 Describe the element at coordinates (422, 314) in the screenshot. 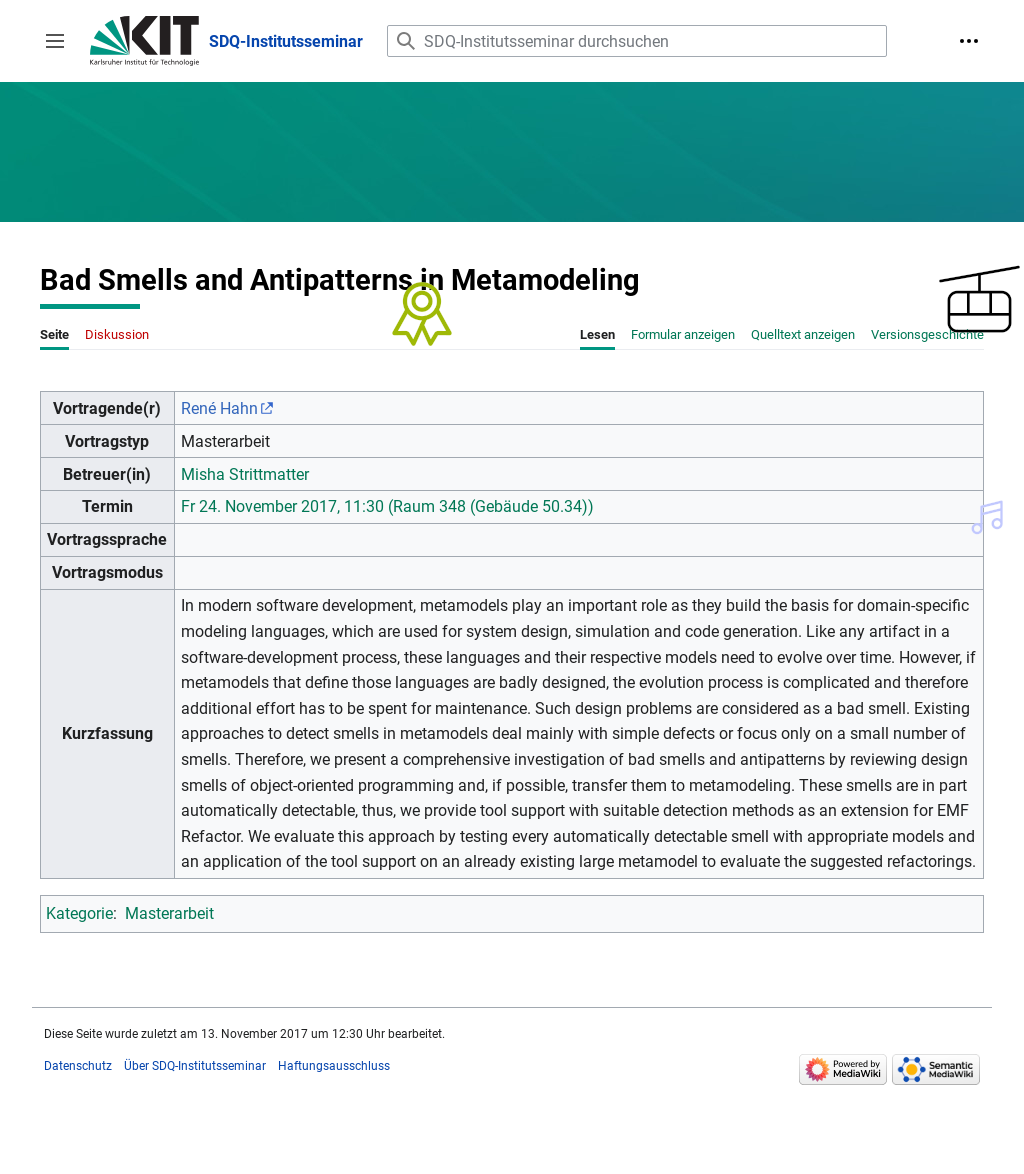

I see `view achievements or awards` at that location.